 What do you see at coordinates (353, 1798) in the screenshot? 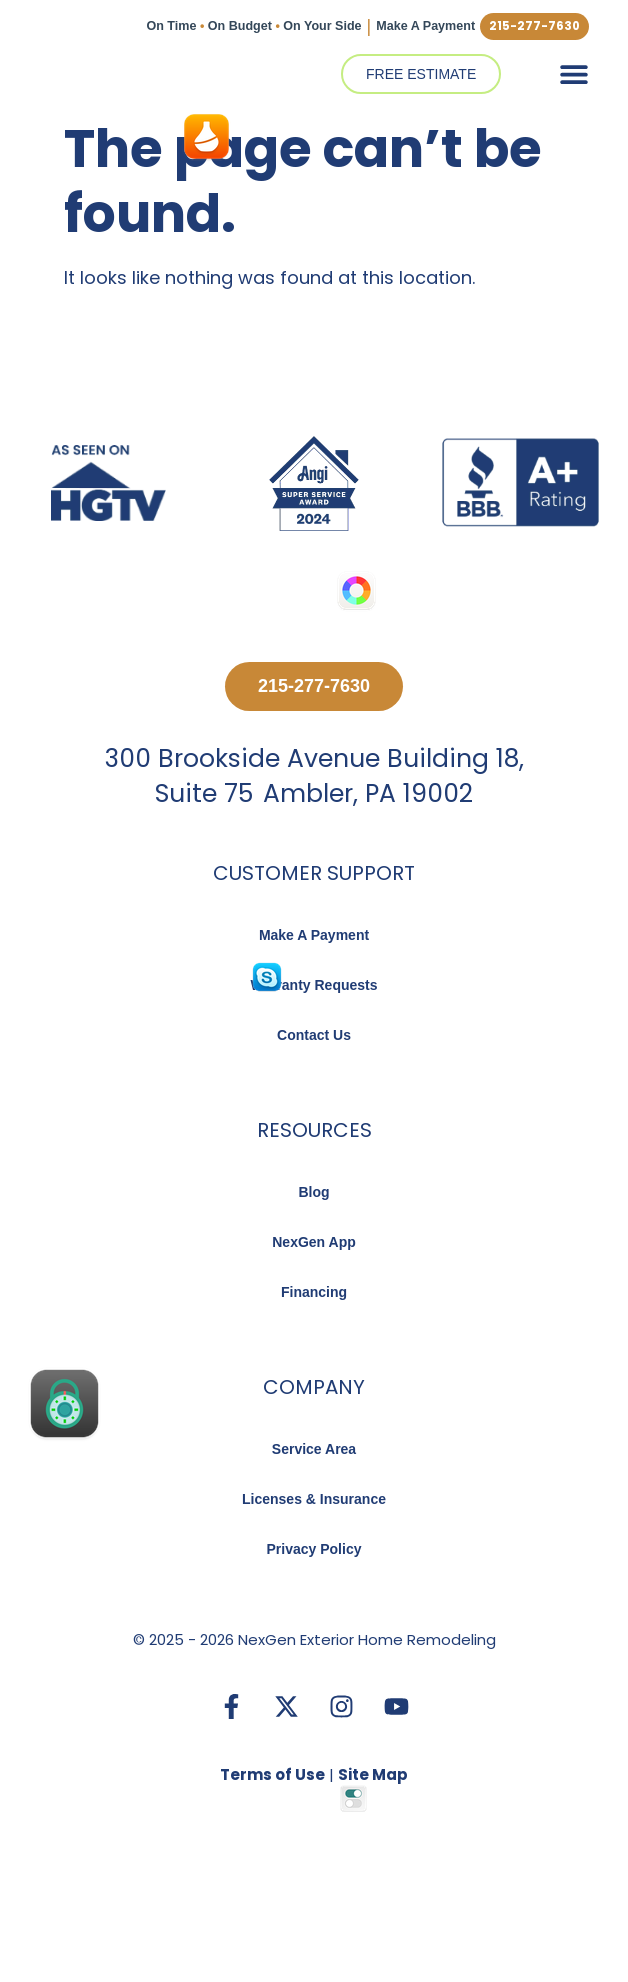
I see `open unity tweak tool settings` at bounding box center [353, 1798].